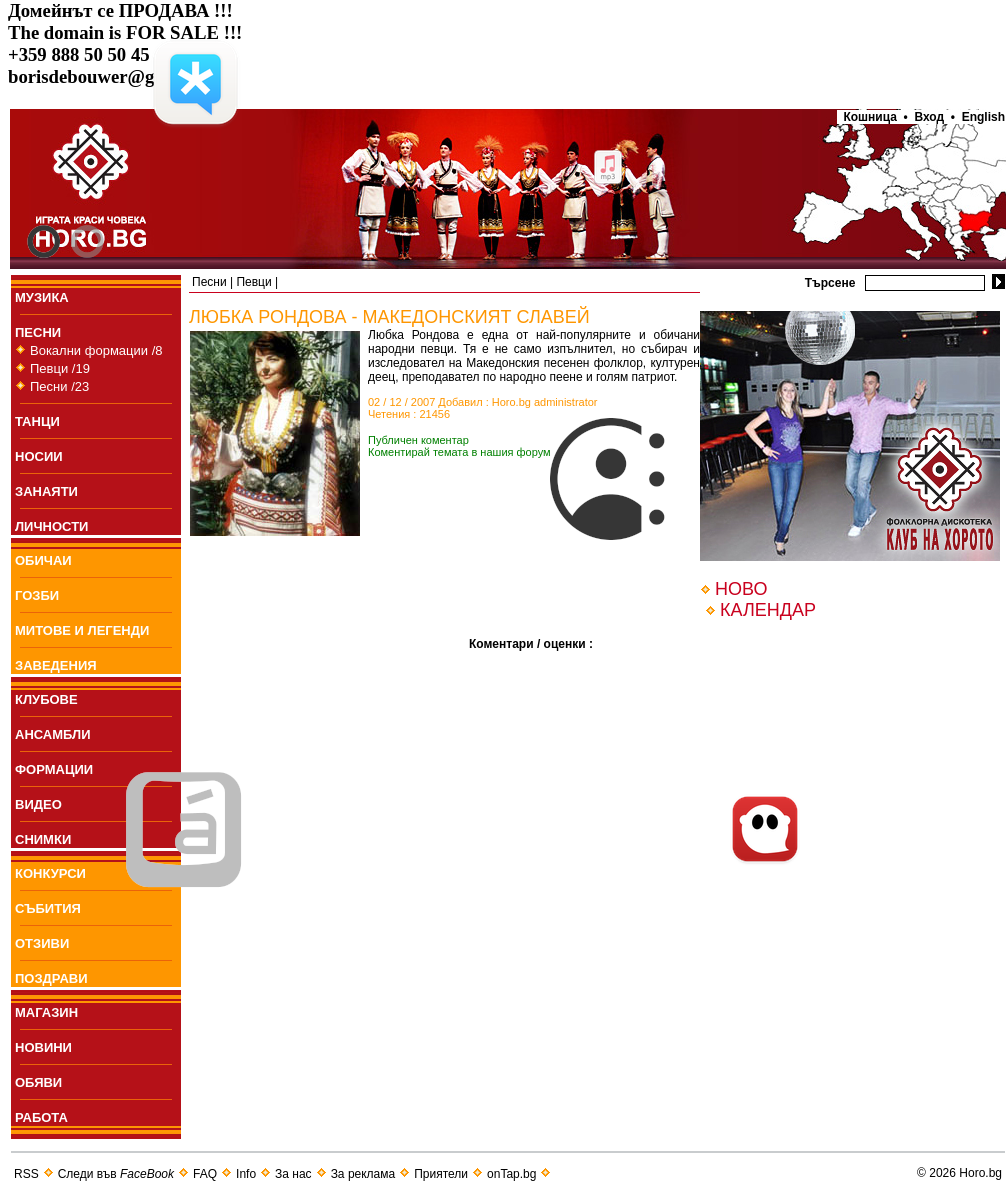 The height and width of the screenshot is (1196, 1008). Describe the element at coordinates (765, 829) in the screenshot. I see `open ghostwriter app` at that location.